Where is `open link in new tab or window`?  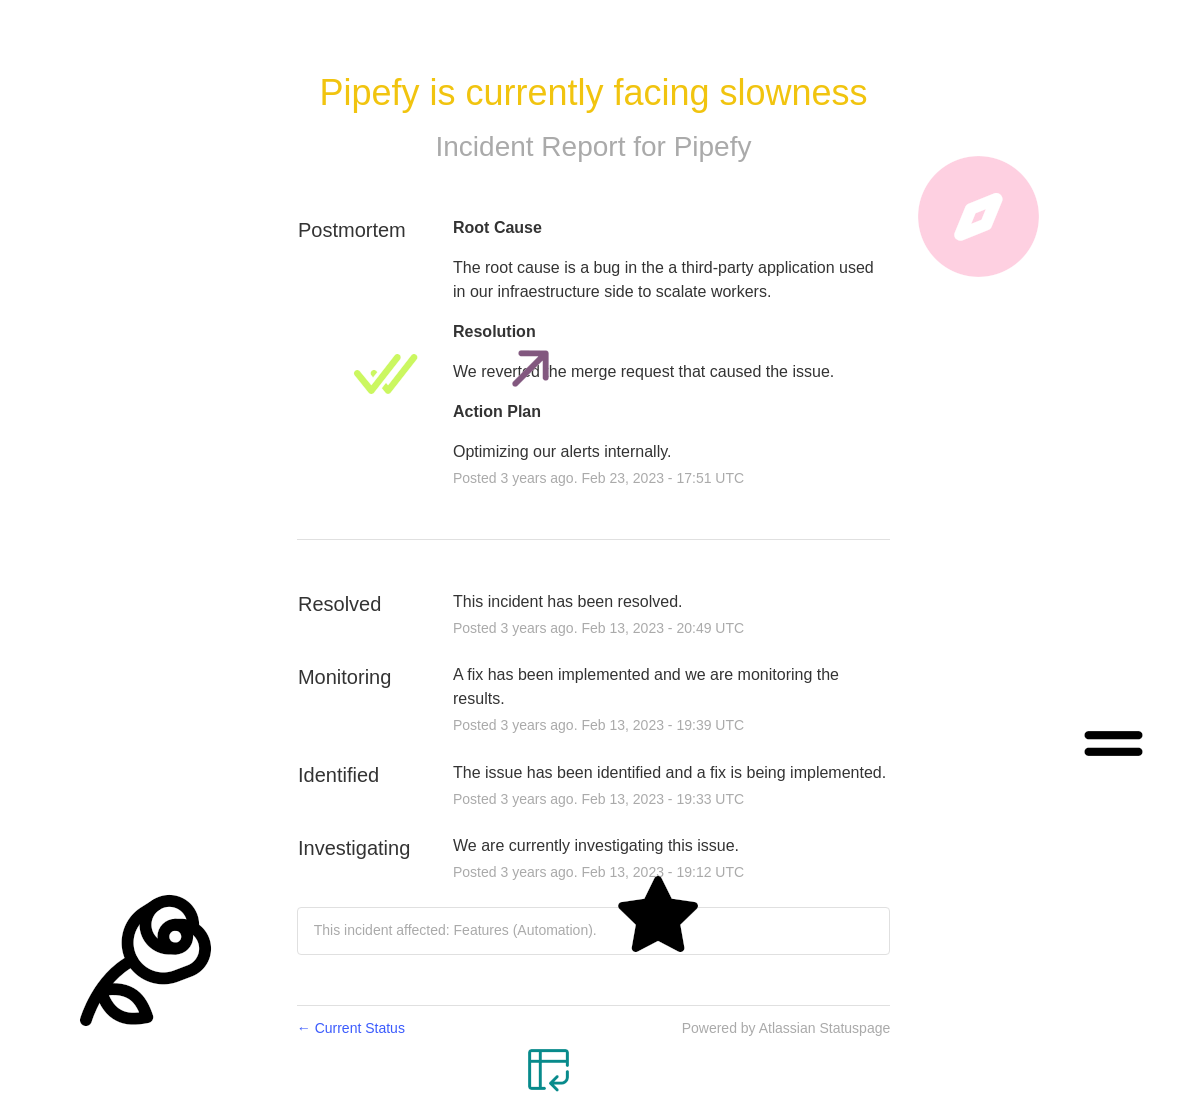
open link in new tab or window is located at coordinates (530, 368).